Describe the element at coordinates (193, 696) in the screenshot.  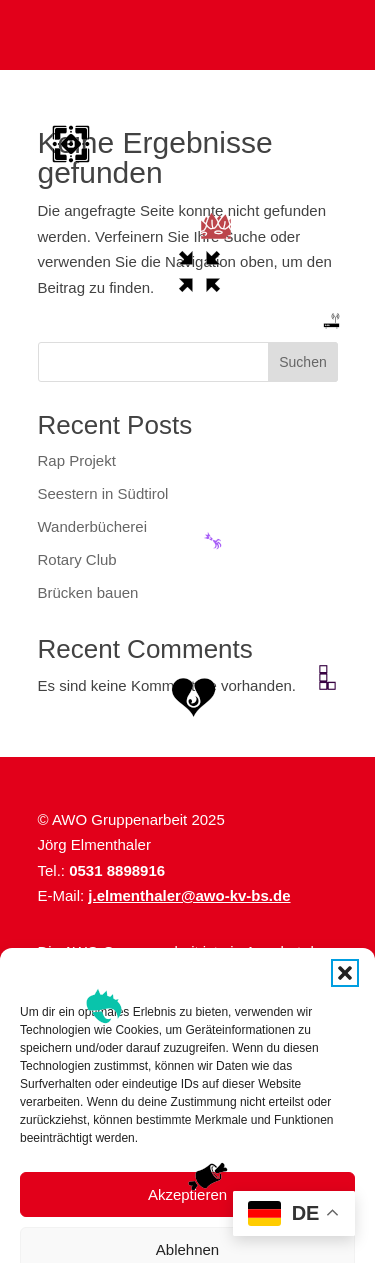
I see `donate blood or health resource` at that location.